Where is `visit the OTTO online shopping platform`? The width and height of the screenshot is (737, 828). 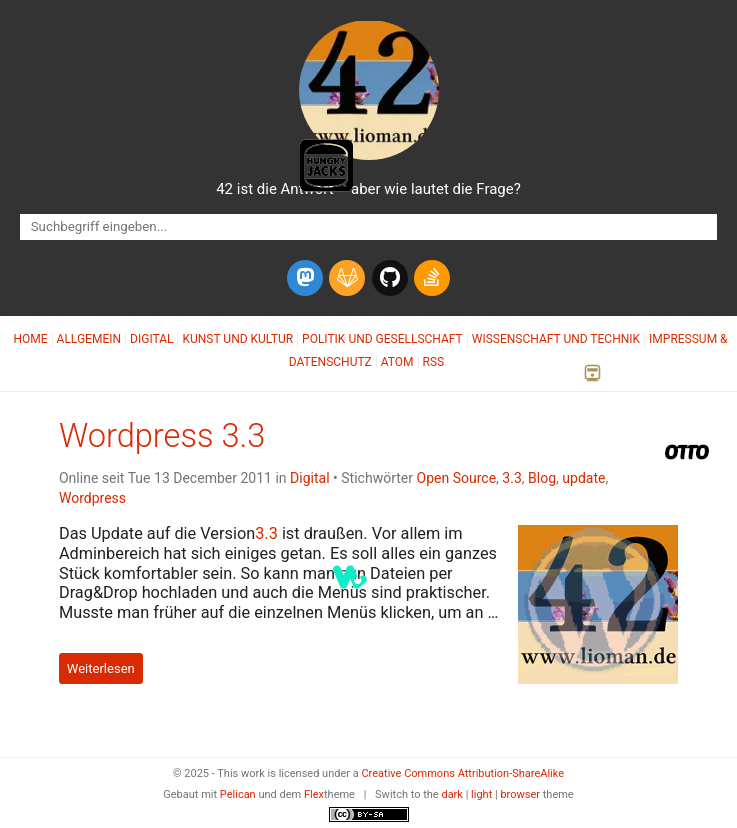
visit the OTTO online shopping platform is located at coordinates (687, 452).